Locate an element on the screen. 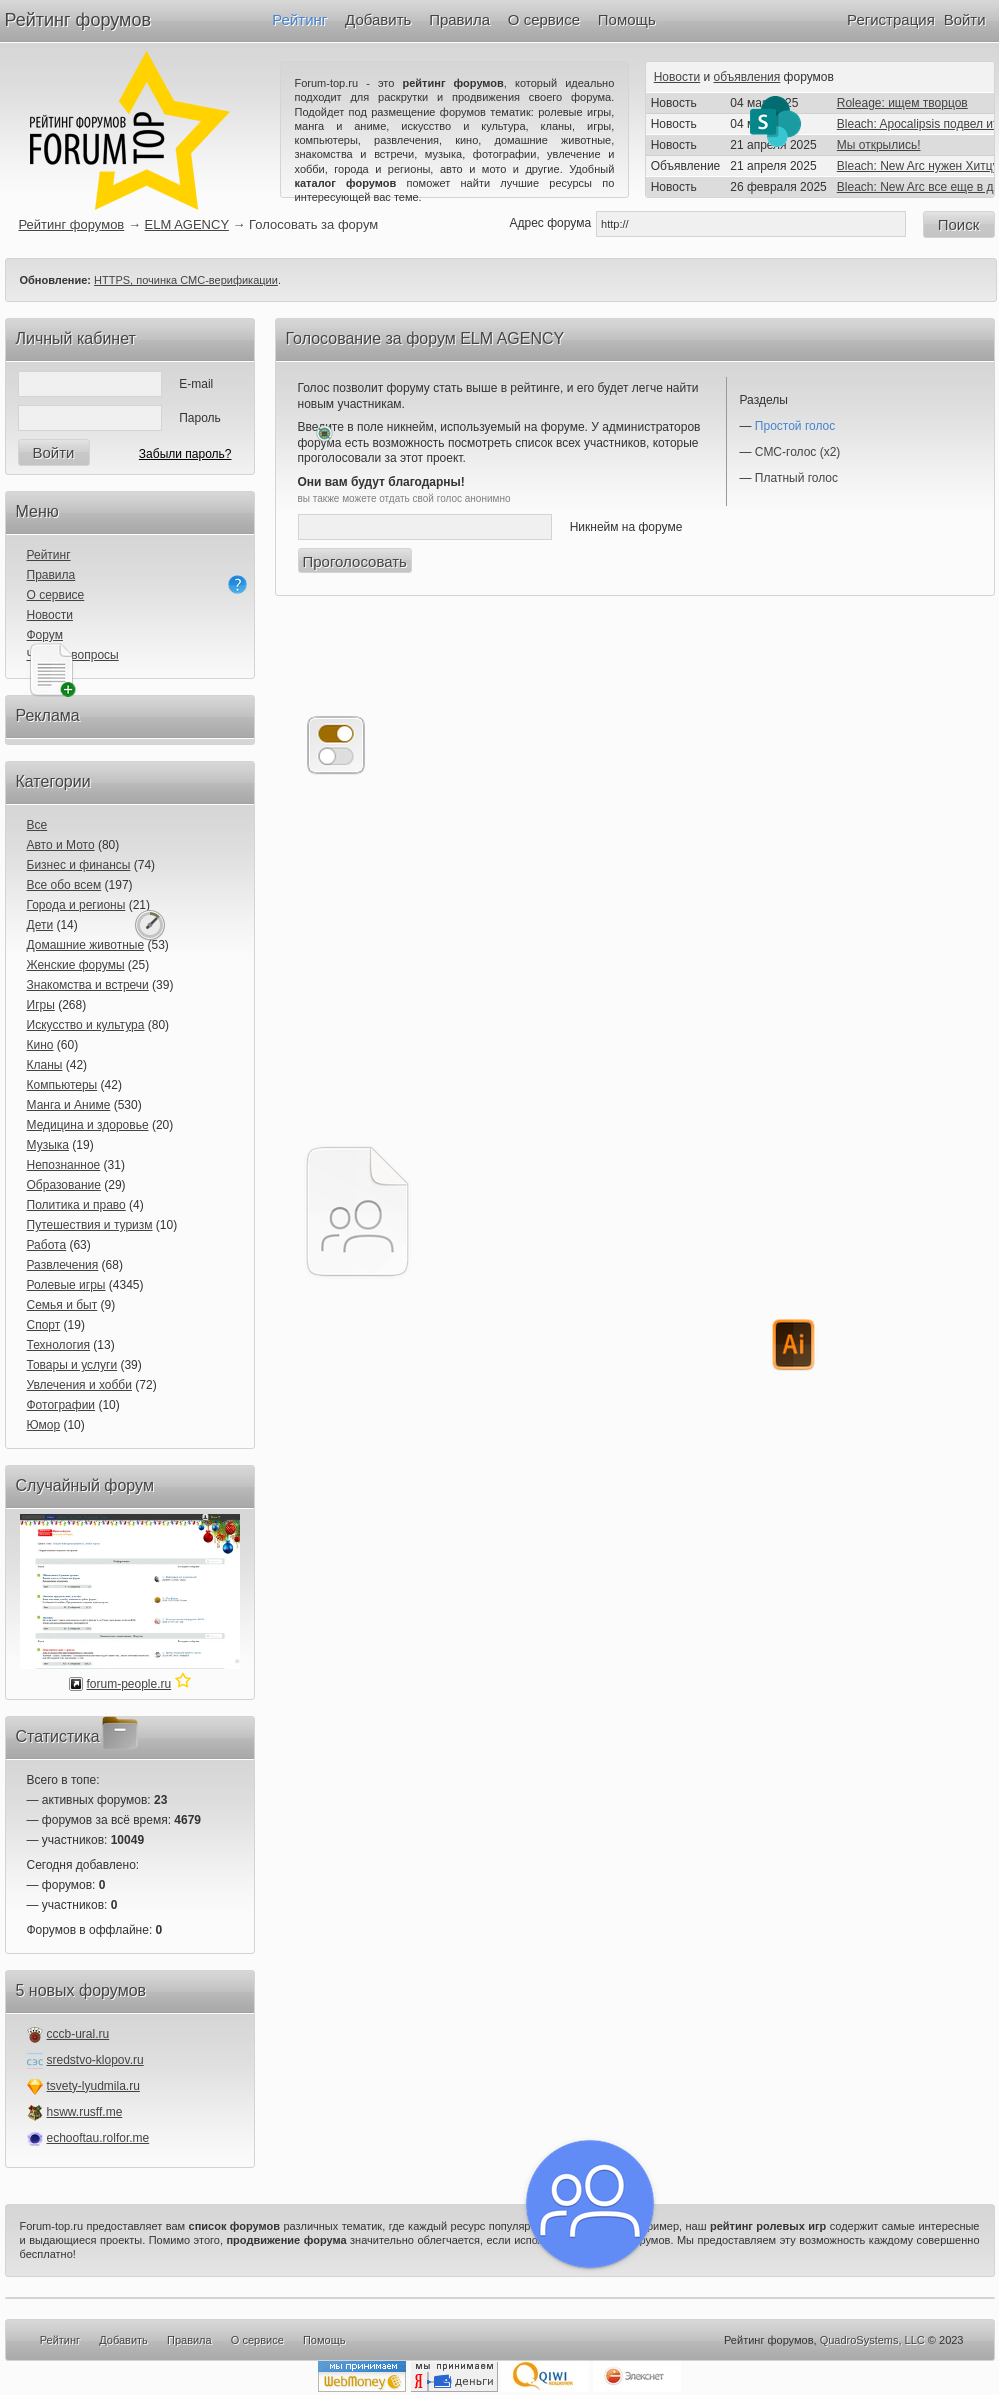 The height and width of the screenshot is (2395, 999). open gnome tweaks settings is located at coordinates (336, 745).